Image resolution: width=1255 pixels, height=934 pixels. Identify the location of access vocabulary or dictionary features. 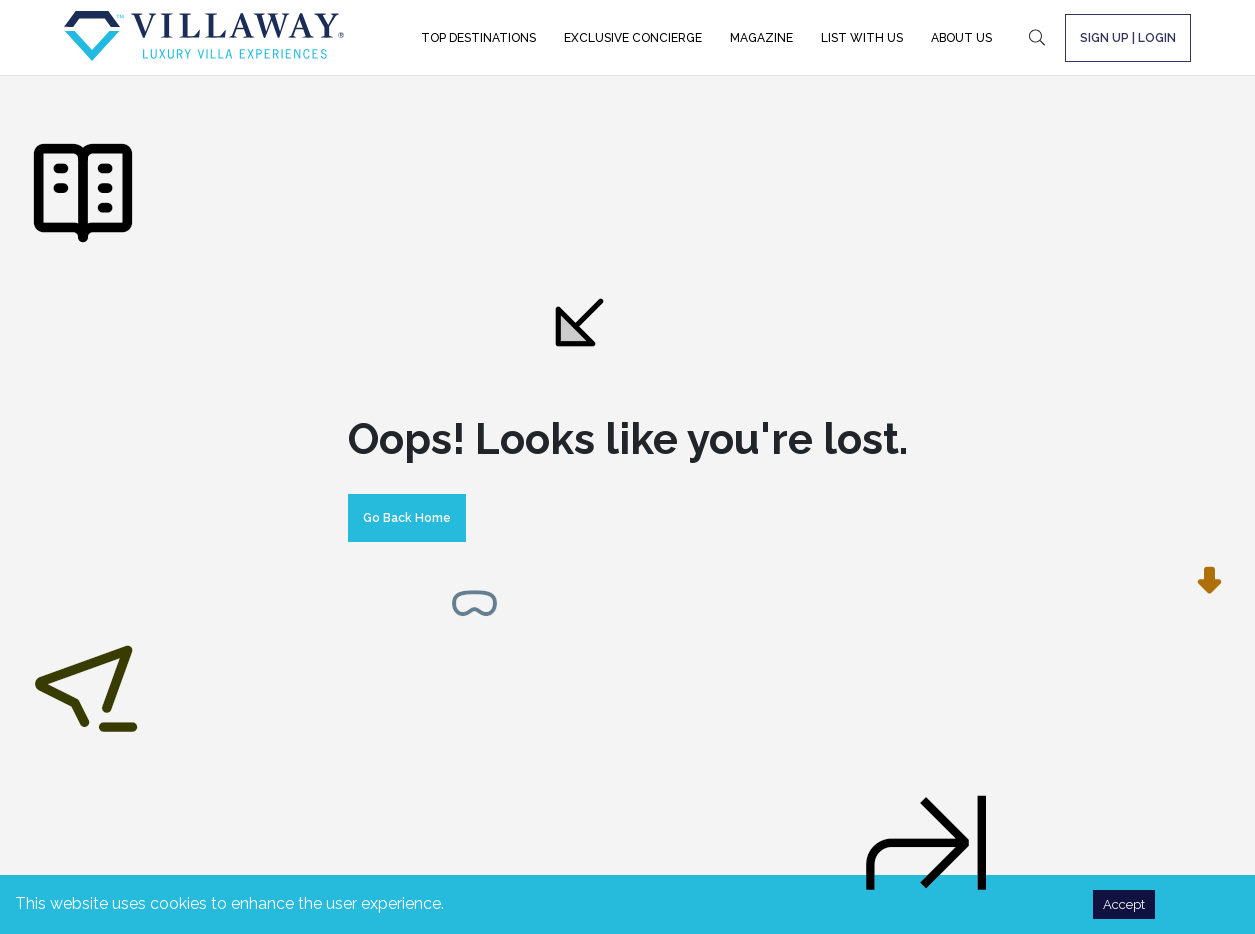
(83, 193).